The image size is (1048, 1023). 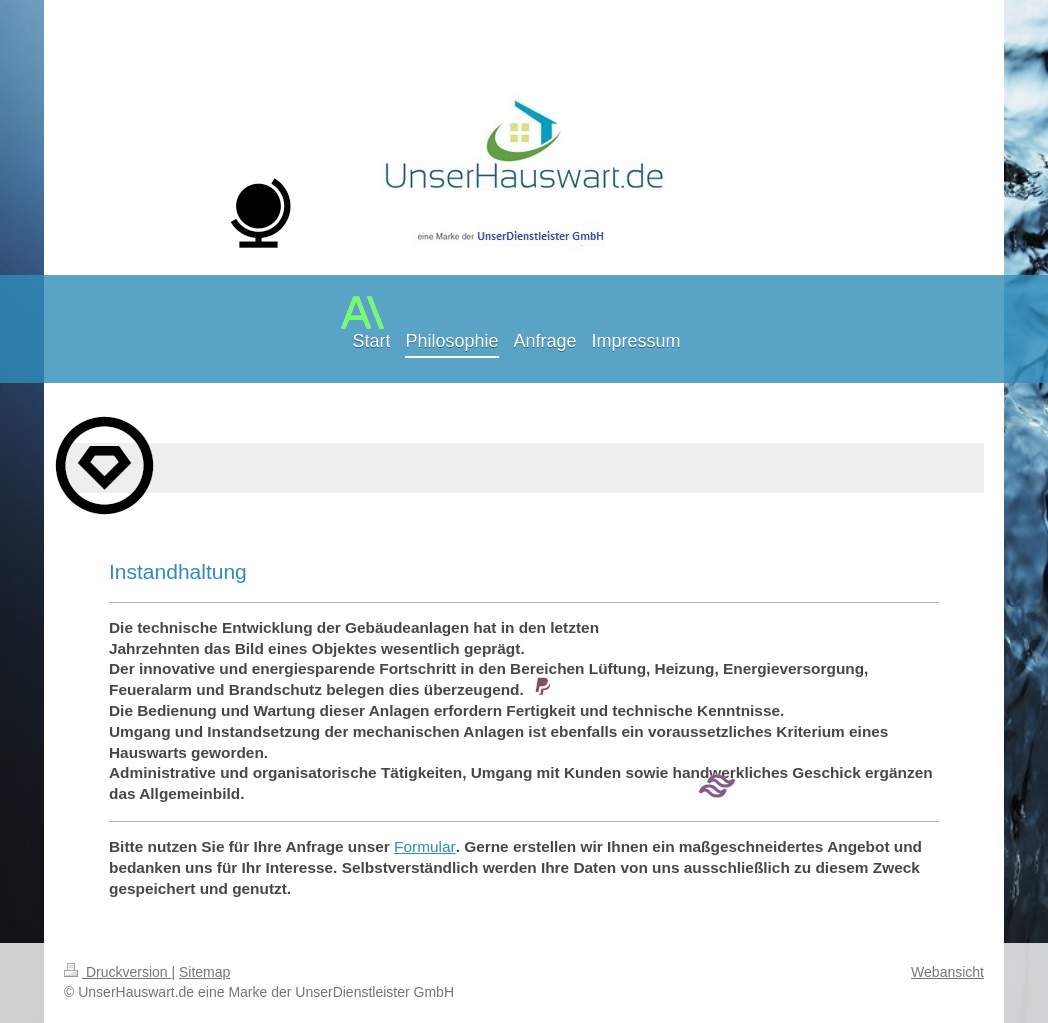 What do you see at coordinates (362, 311) in the screenshot?
I see `anthropic company logo` at bounding box center [362, 311].